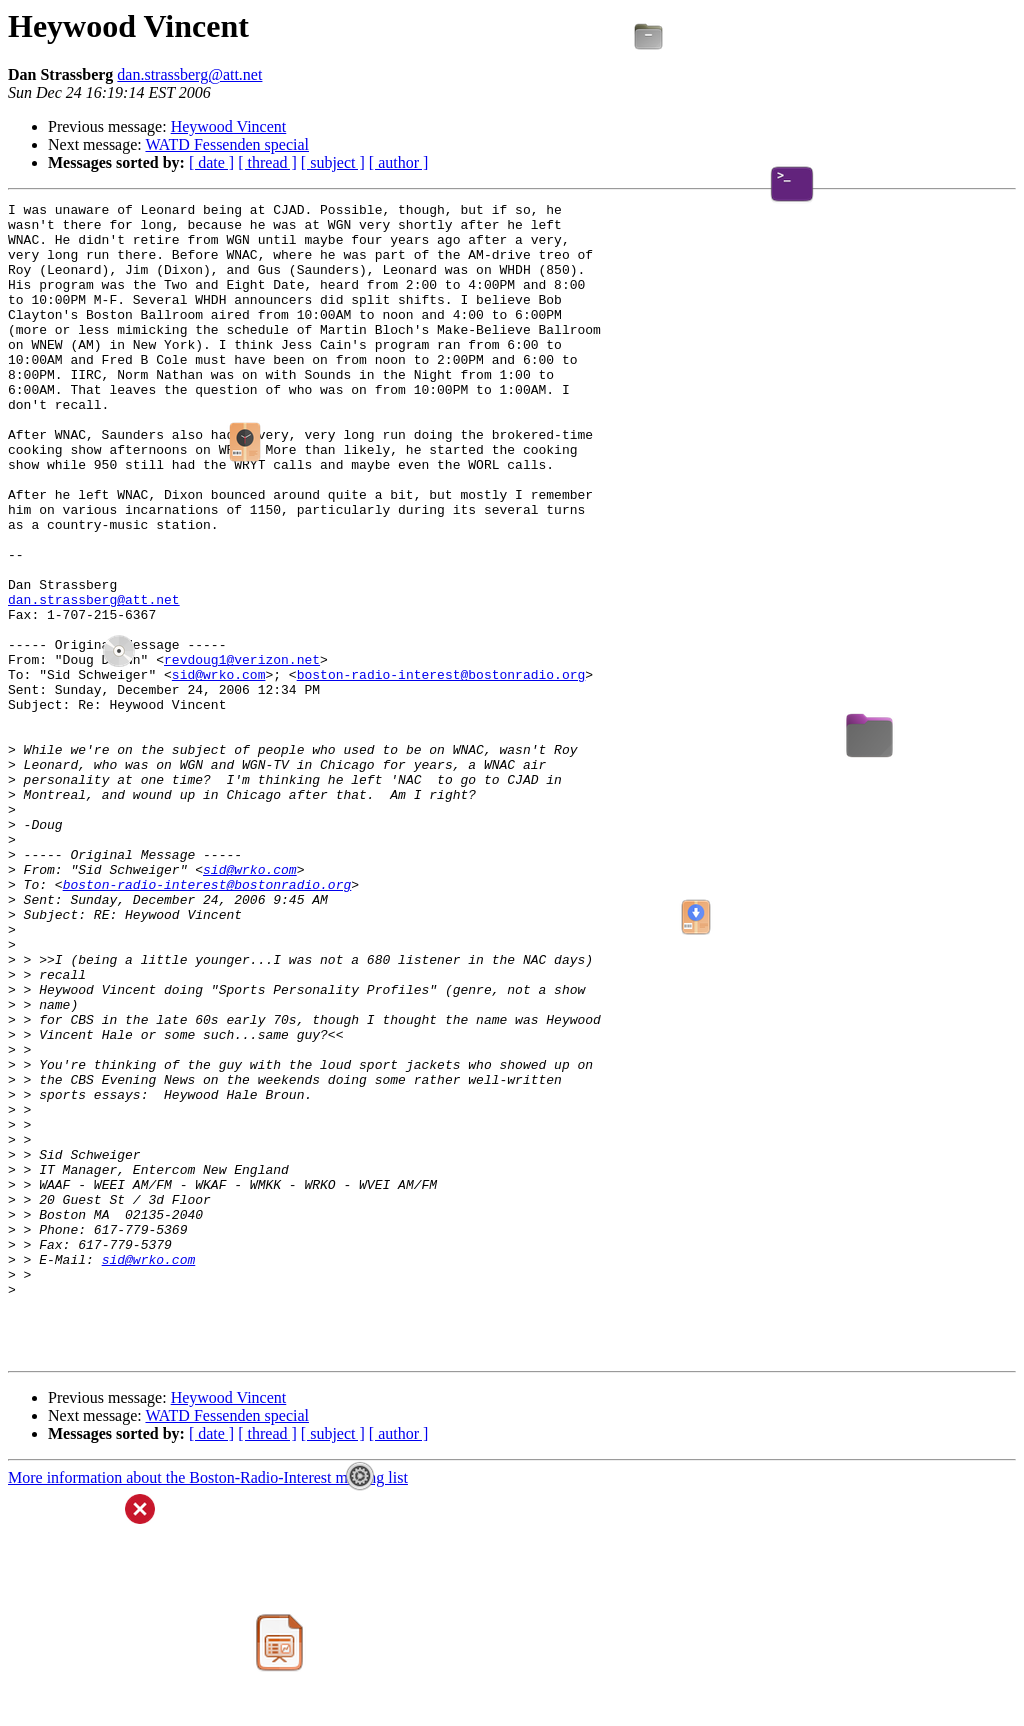 Image resolution: width=1024 pixels, height=1726 pixels. What do you see at coordinates (279, 1642) in the screenshot?
I see `libreoffice impress presentation template file` at bounding box center [279, 1642].